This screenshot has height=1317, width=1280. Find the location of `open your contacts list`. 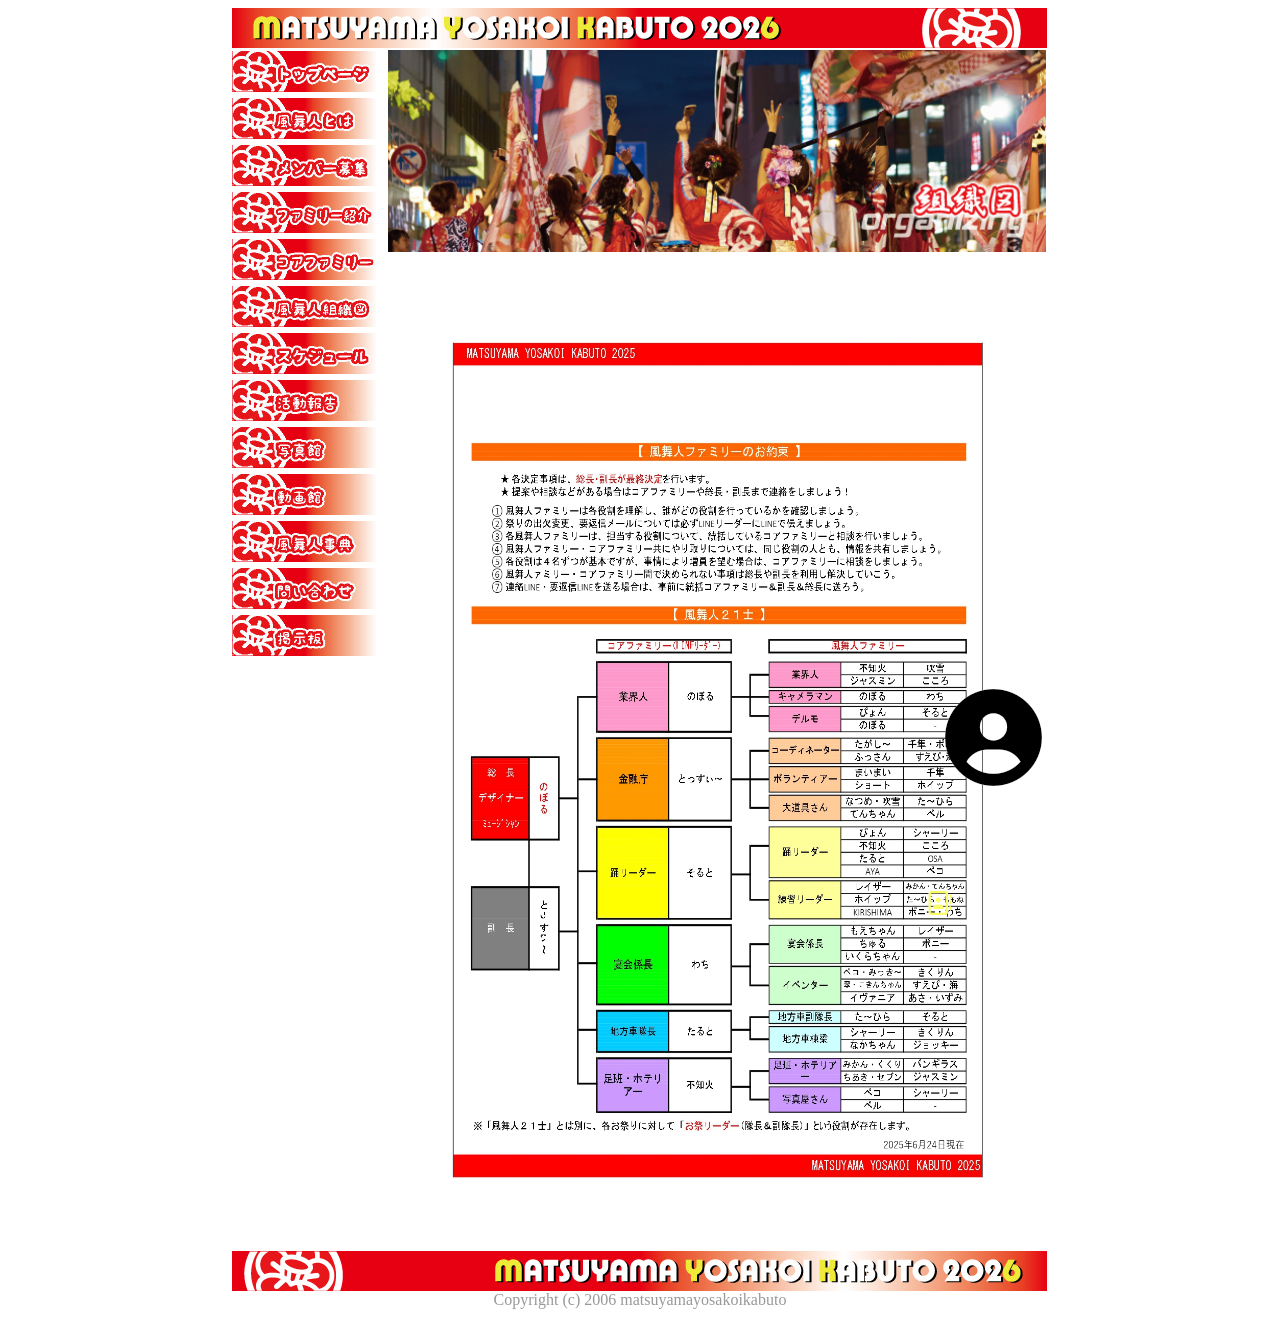

open your contacts list is located at coordinates (939, 903).